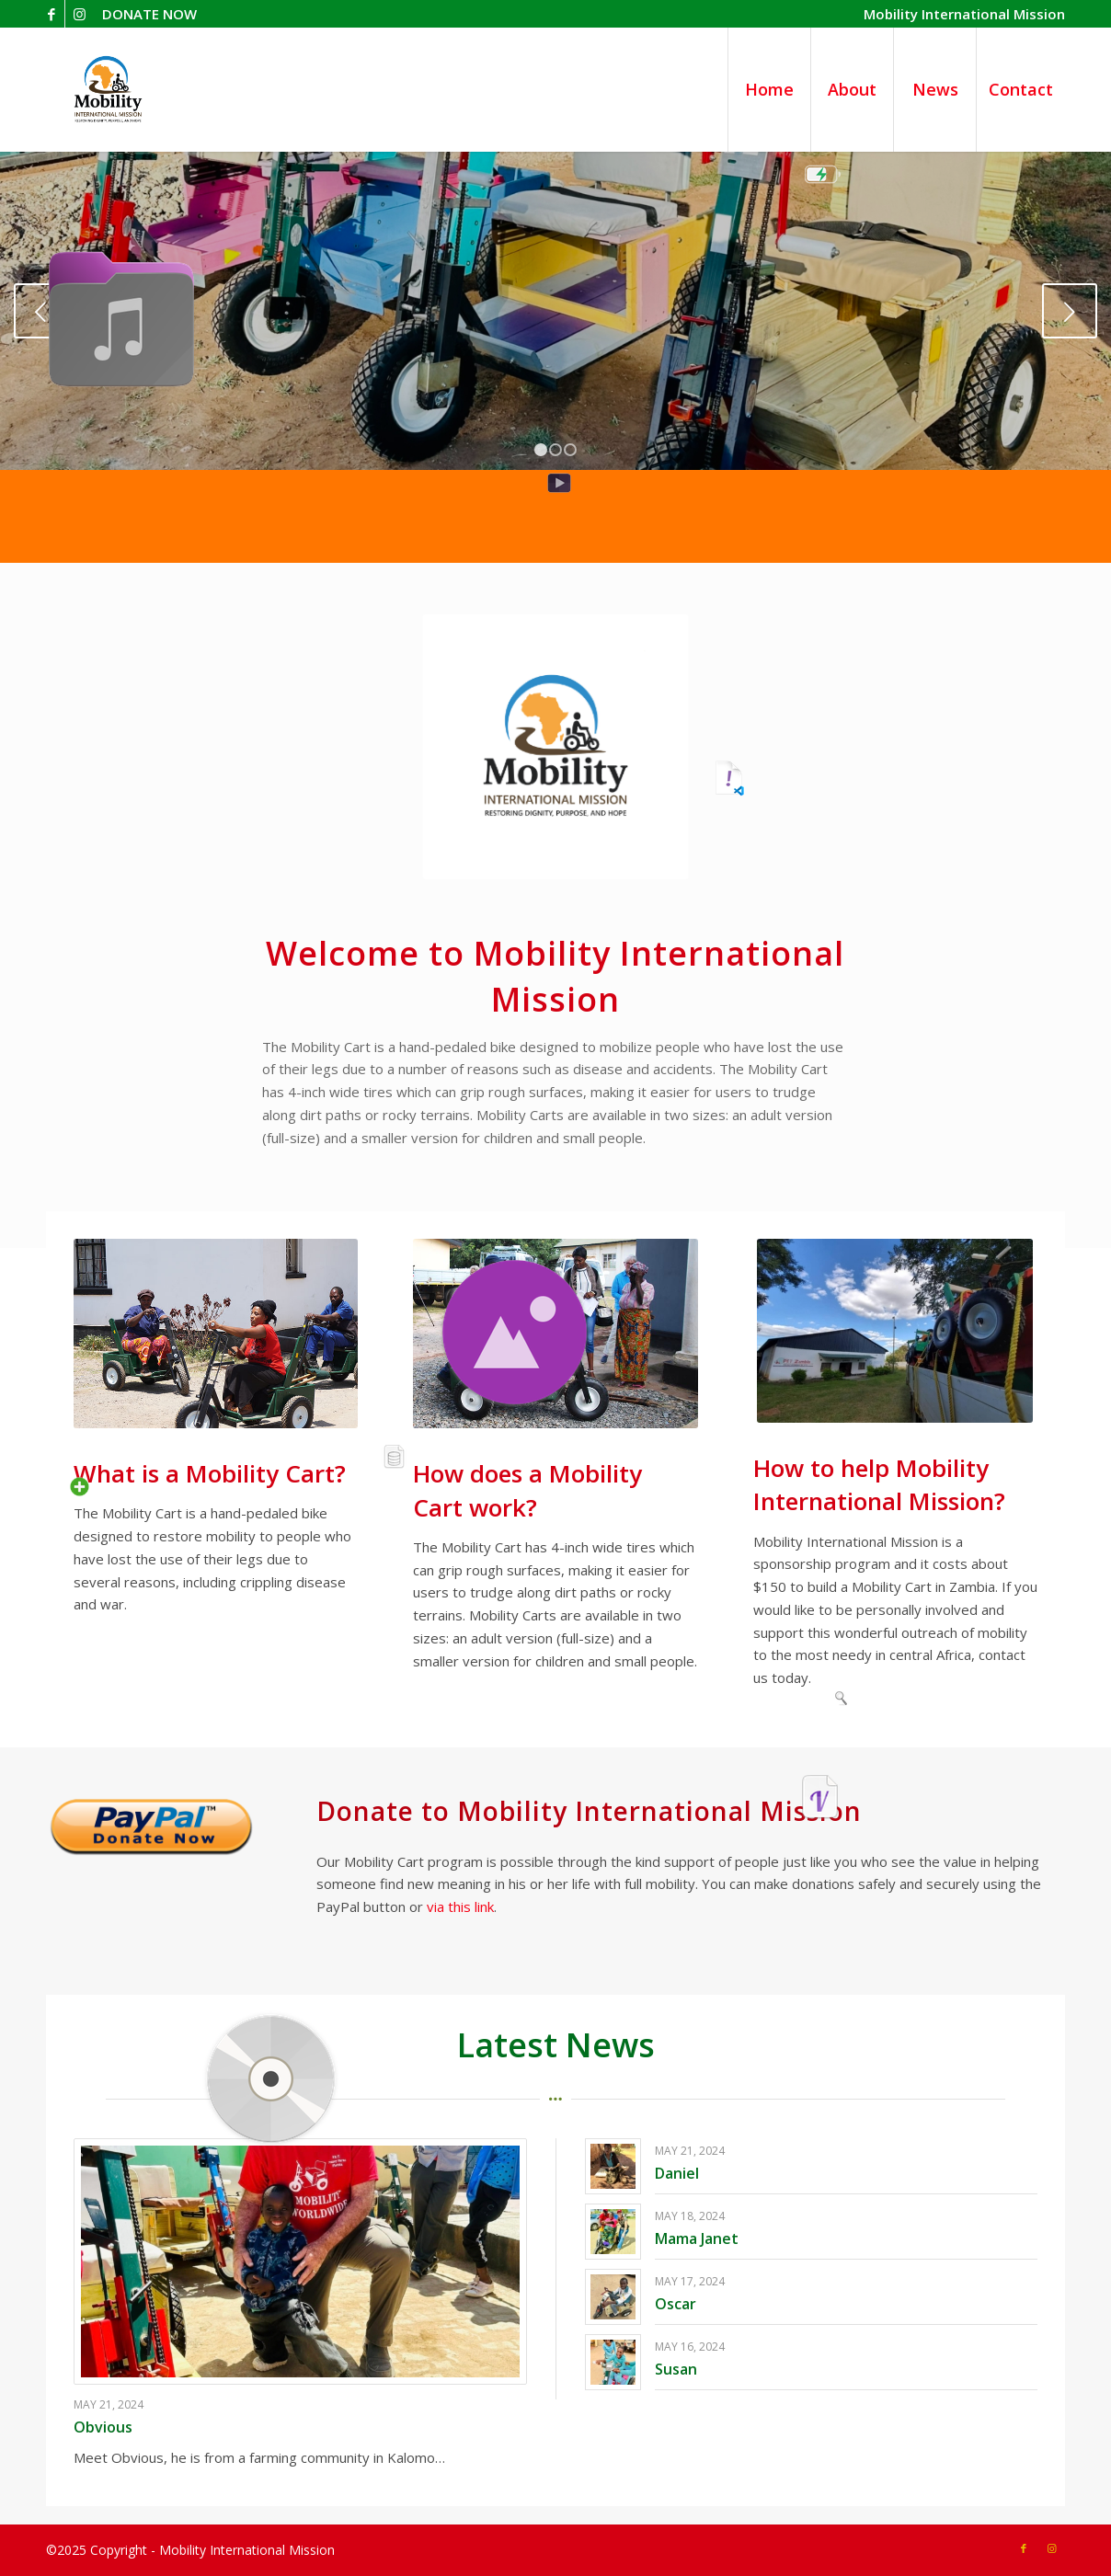 This screenshot has width=1111, height=2576. Describe the element at coordinates (270, 2078) in the screenshot. I see `access dvd drive or optical disc device` at that location.